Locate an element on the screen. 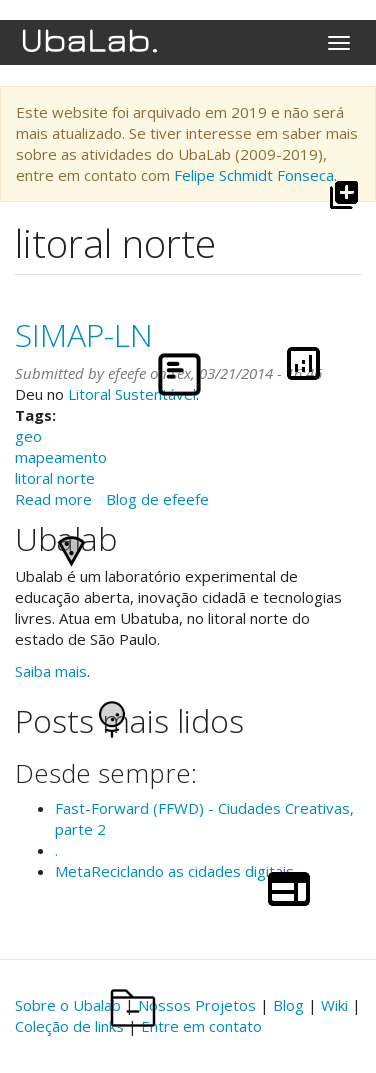 The image size is (376, 1073). access golf-related features or content is located at coordinates (112, 719).